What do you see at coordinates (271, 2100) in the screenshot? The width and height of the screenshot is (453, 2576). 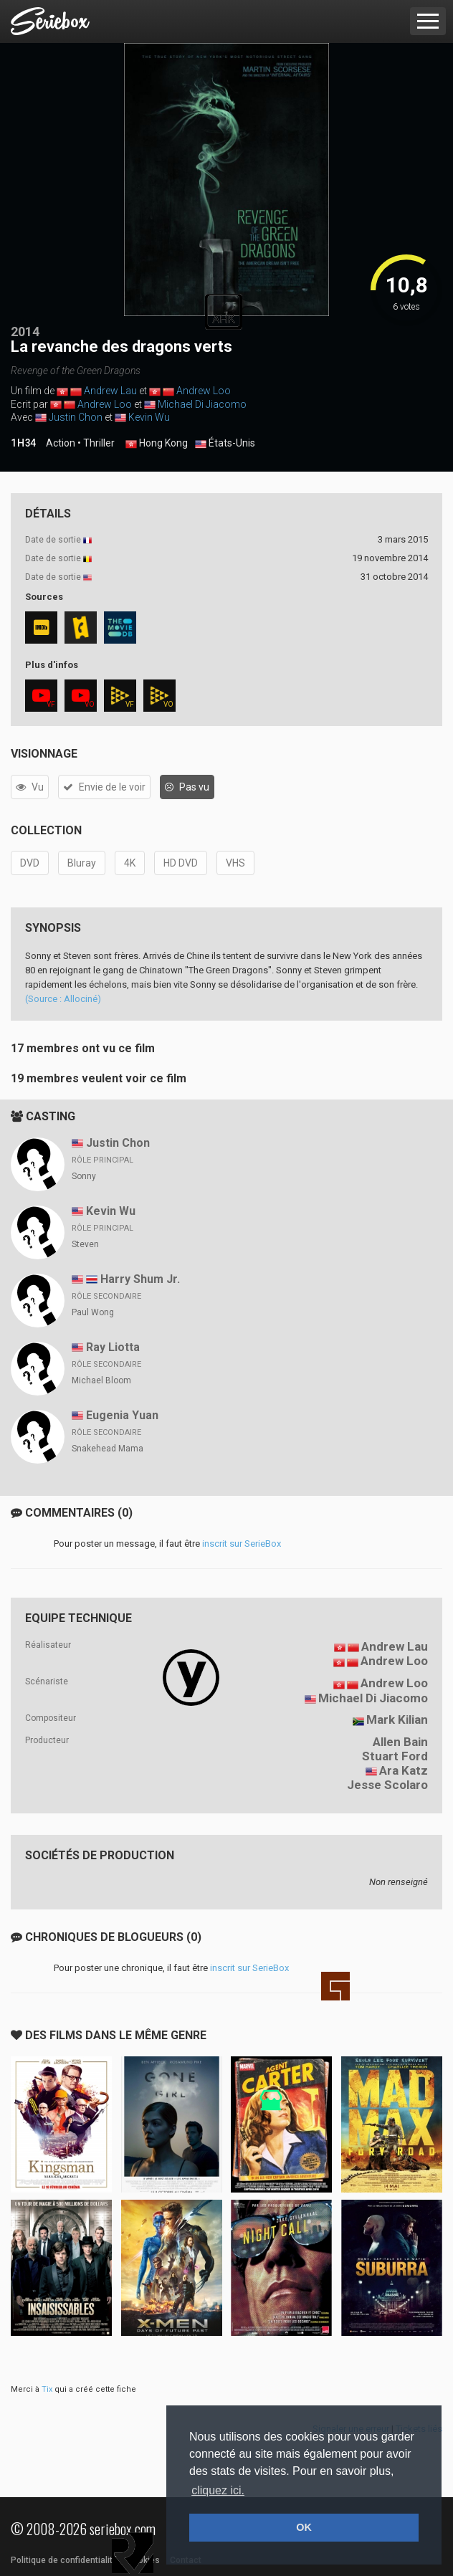 I see `open the store or marketplace` at bounding box center [271, 2100].